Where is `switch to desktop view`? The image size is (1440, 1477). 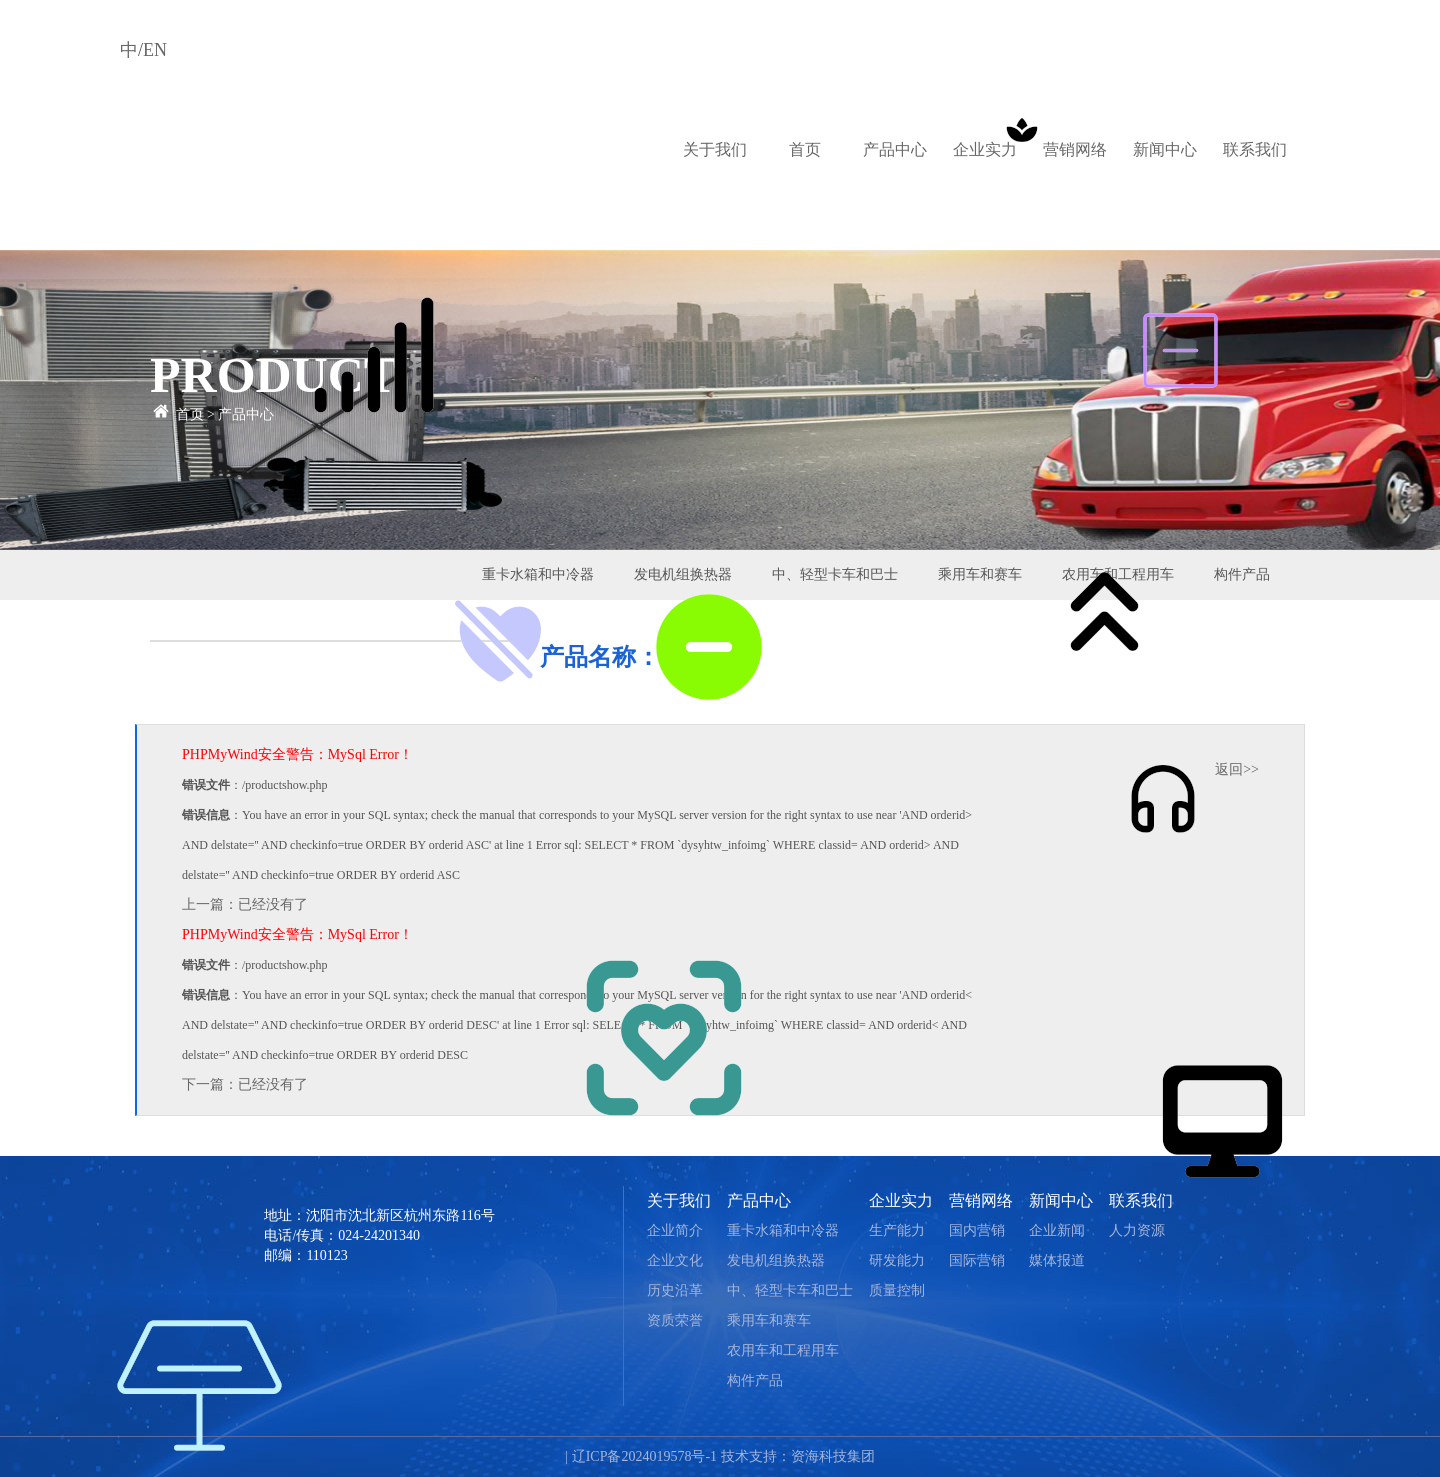 switch to desktop view is located at coordinates (1222, 1117).